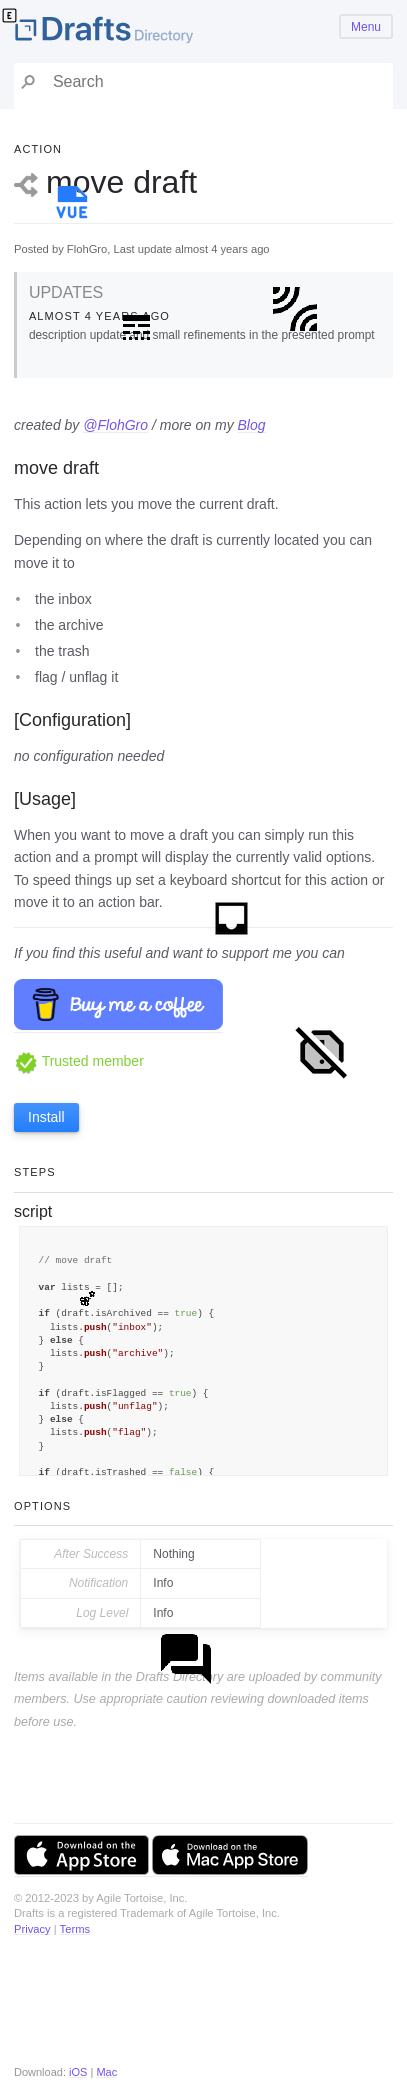 The width and height of the screenshot is (407, 2095). I want to click on access nature or outdoor-related emoji, so click(87, 1298).